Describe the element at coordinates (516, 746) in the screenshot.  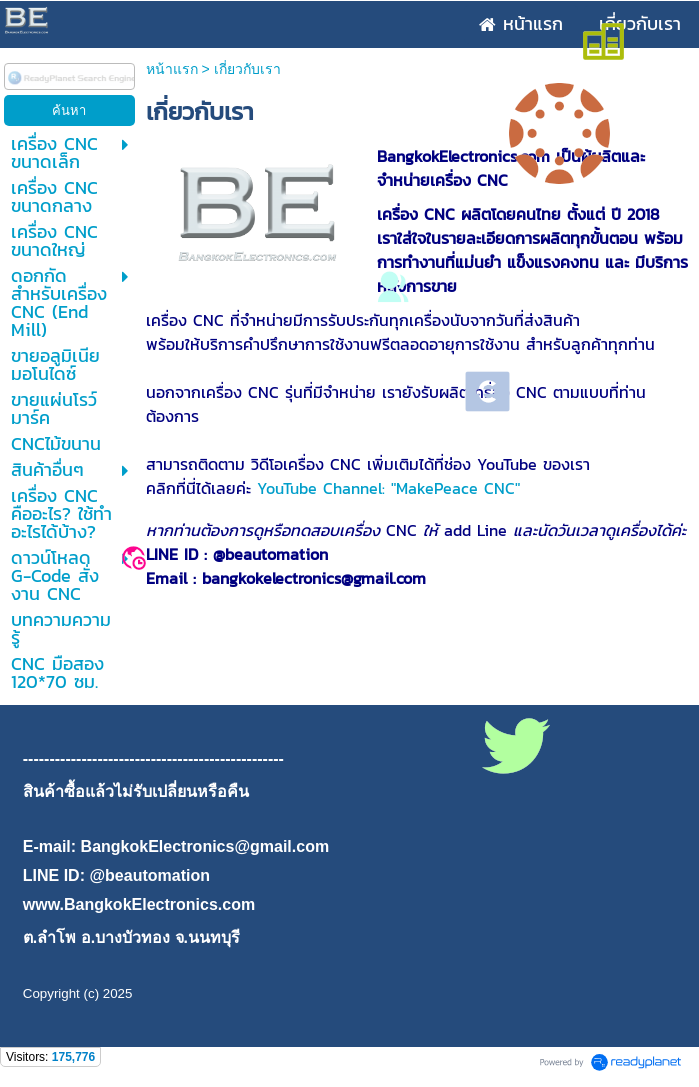
I see `share to twitter` at that location.